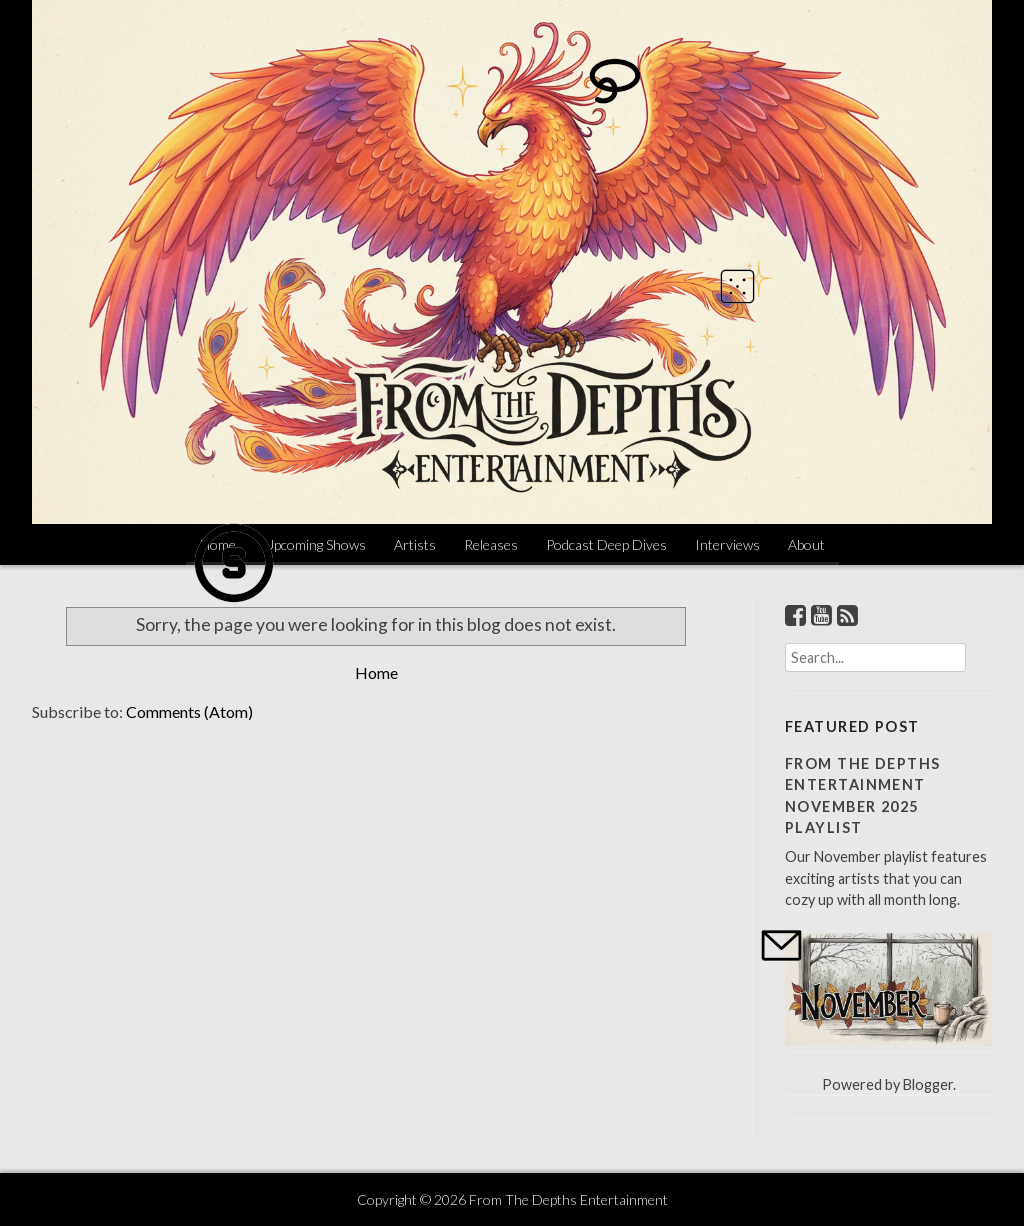 The height and width of the screenshot is (1226, 1024). Describe the element at coordinates (615, 79) in the screenshot. I see `freehand selection tool` at that location.